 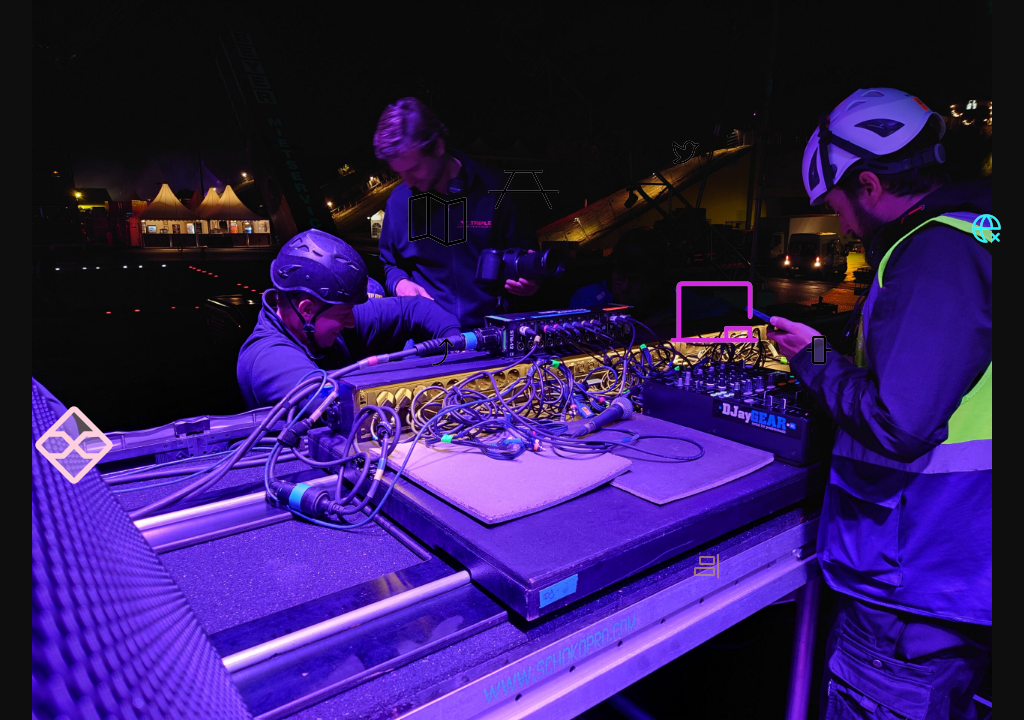 What do you see at coordinates (714, 313) in the screenshot?
I see `open whiteboard or presentation mode` at bounding box center [714, 313].